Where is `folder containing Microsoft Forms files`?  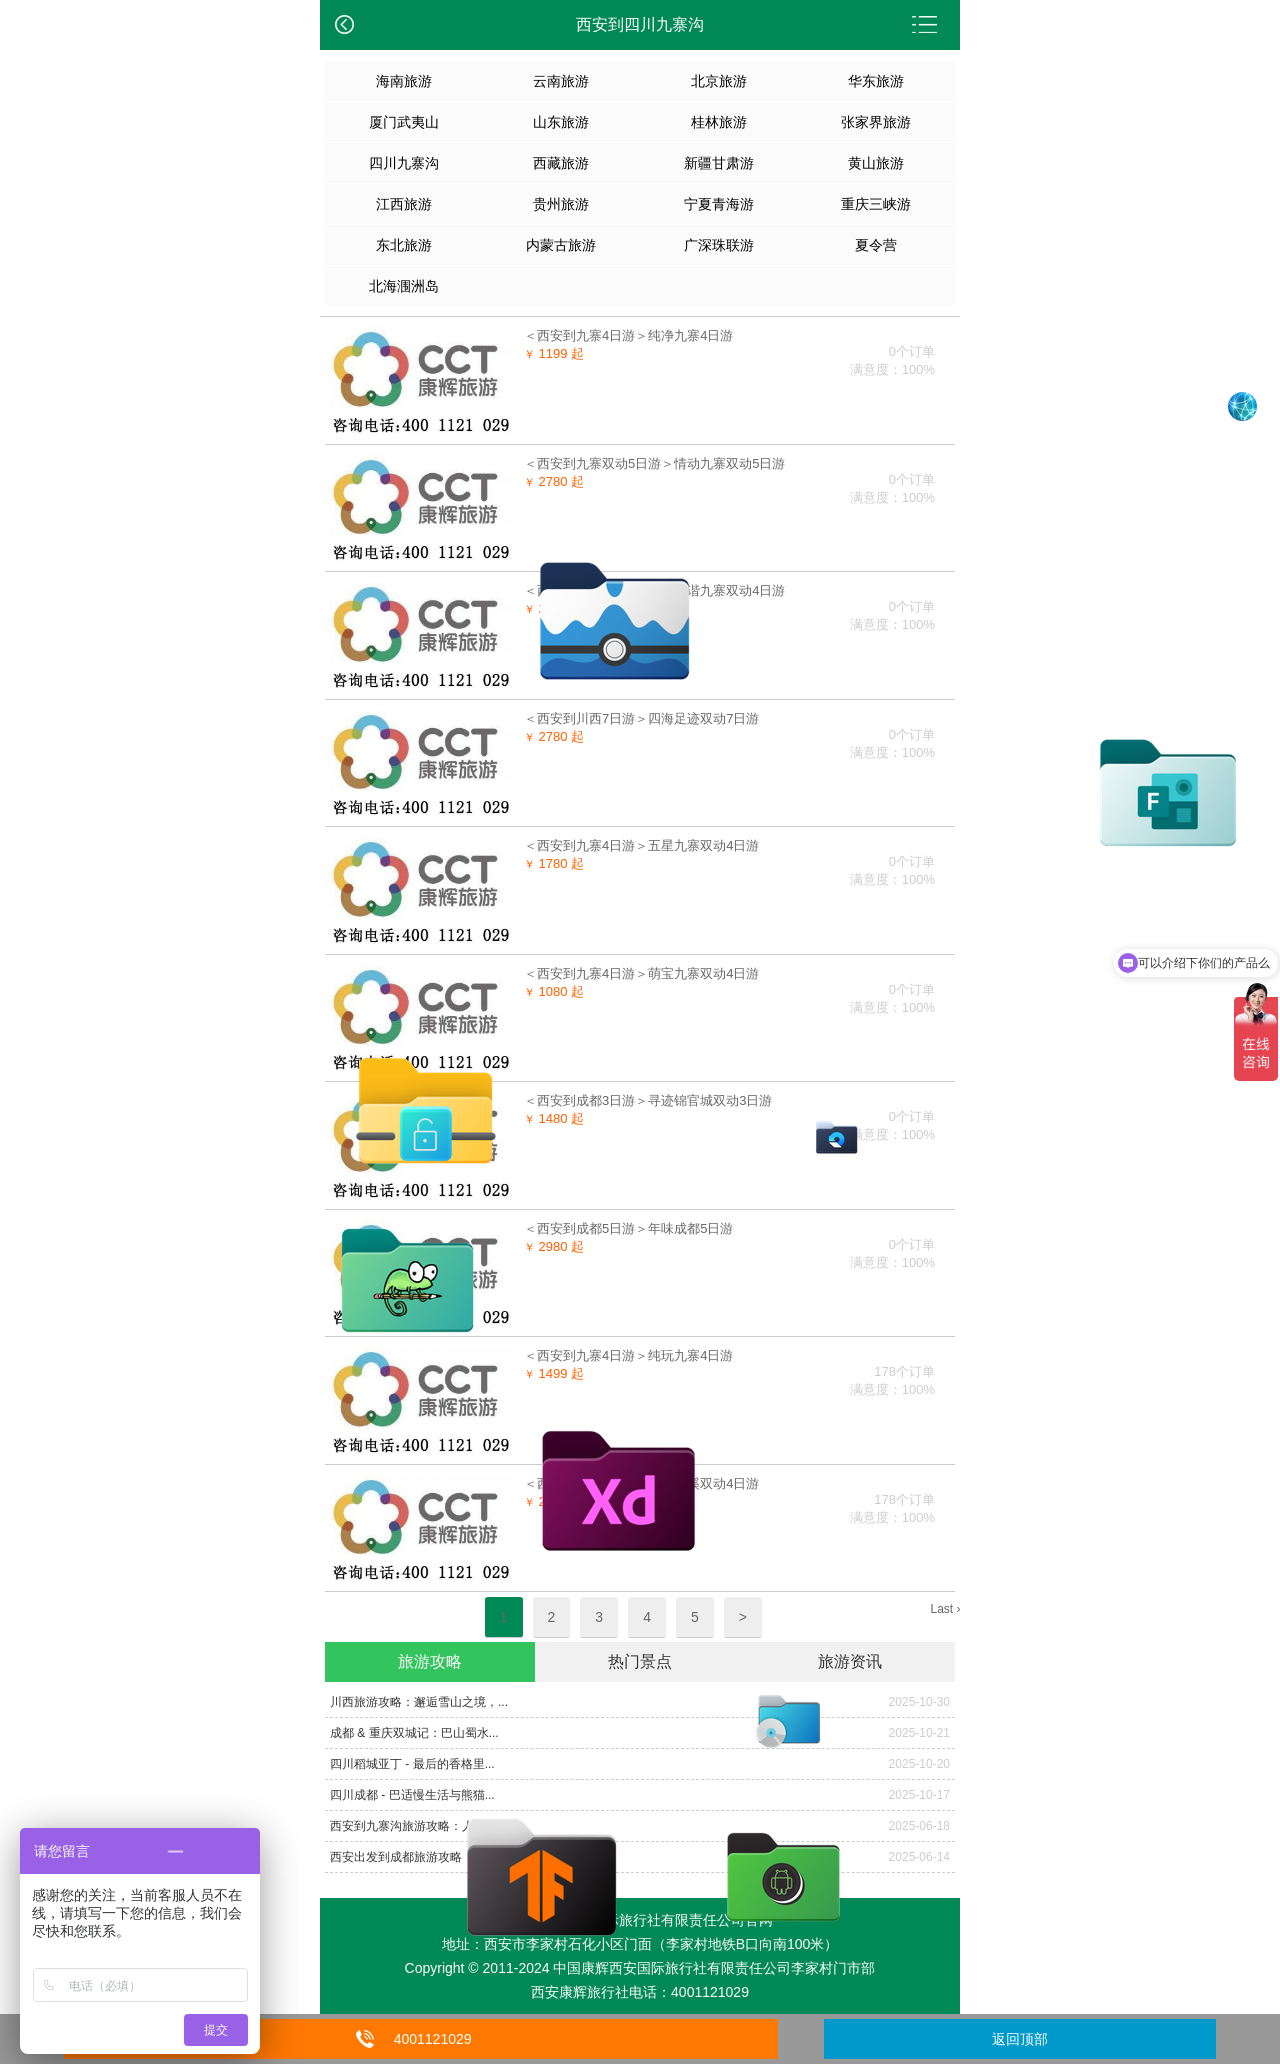 folder containing Microsoft Forms files is located at coordinates (1167, 796).